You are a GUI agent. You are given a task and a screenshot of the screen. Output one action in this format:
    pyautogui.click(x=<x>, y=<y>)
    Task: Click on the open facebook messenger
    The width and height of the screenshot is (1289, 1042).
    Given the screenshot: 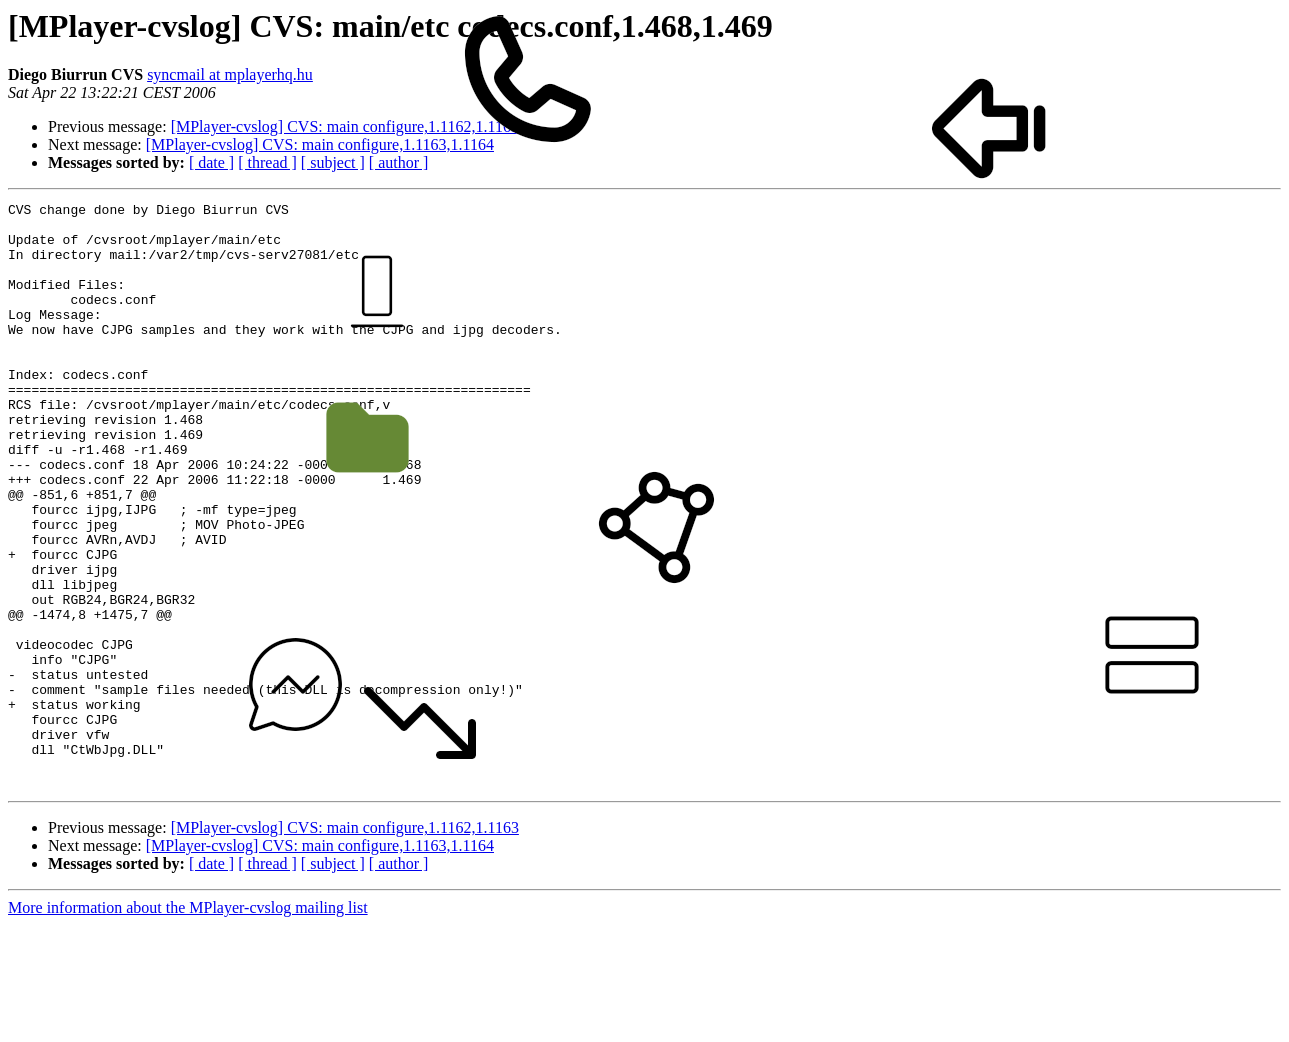 What is the action you would take?
    pyautogui.click(x=295, y=684)
    